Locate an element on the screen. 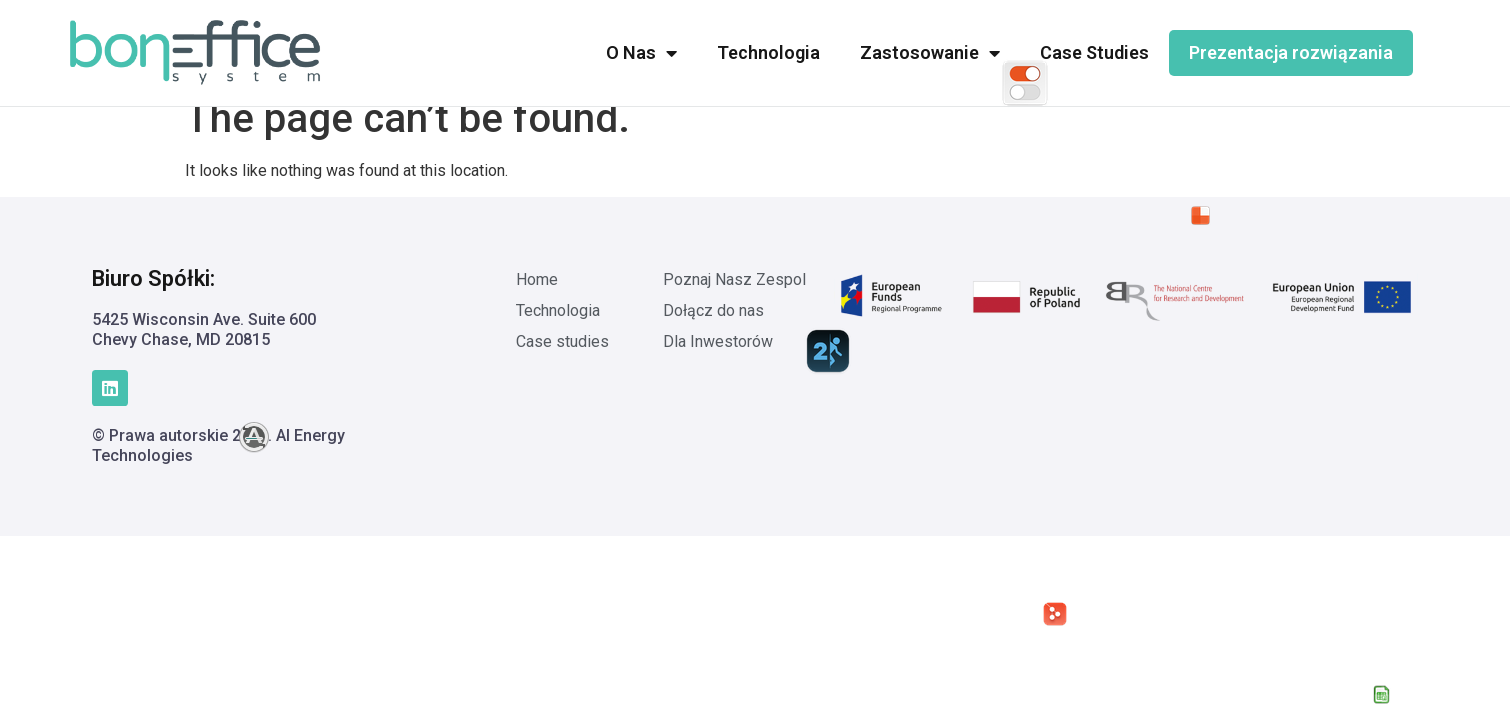 The image size is (1510, 720). open system settings or preferences is located at coordinates (1025, 83).